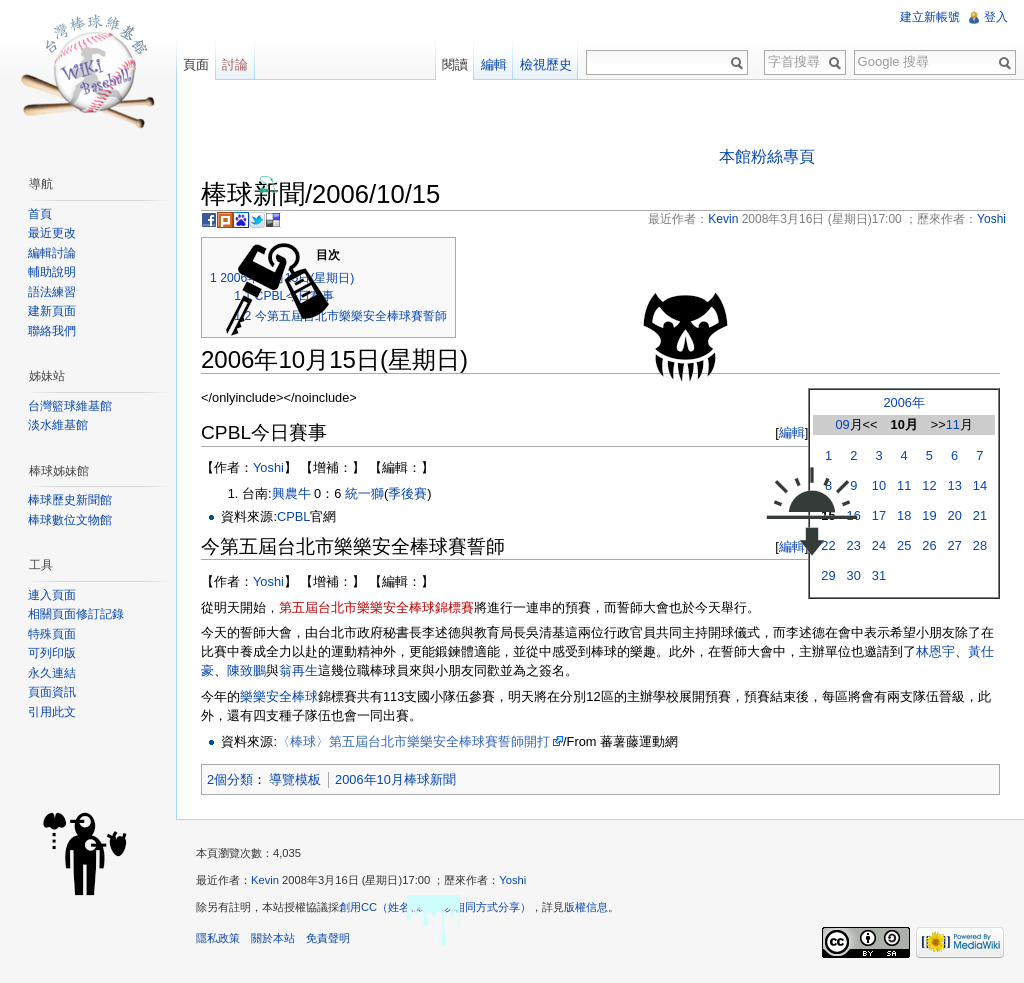 This screenshot has height=983, width=1024. I want to click on indicates a monster or enemy character, so click(684, 334).